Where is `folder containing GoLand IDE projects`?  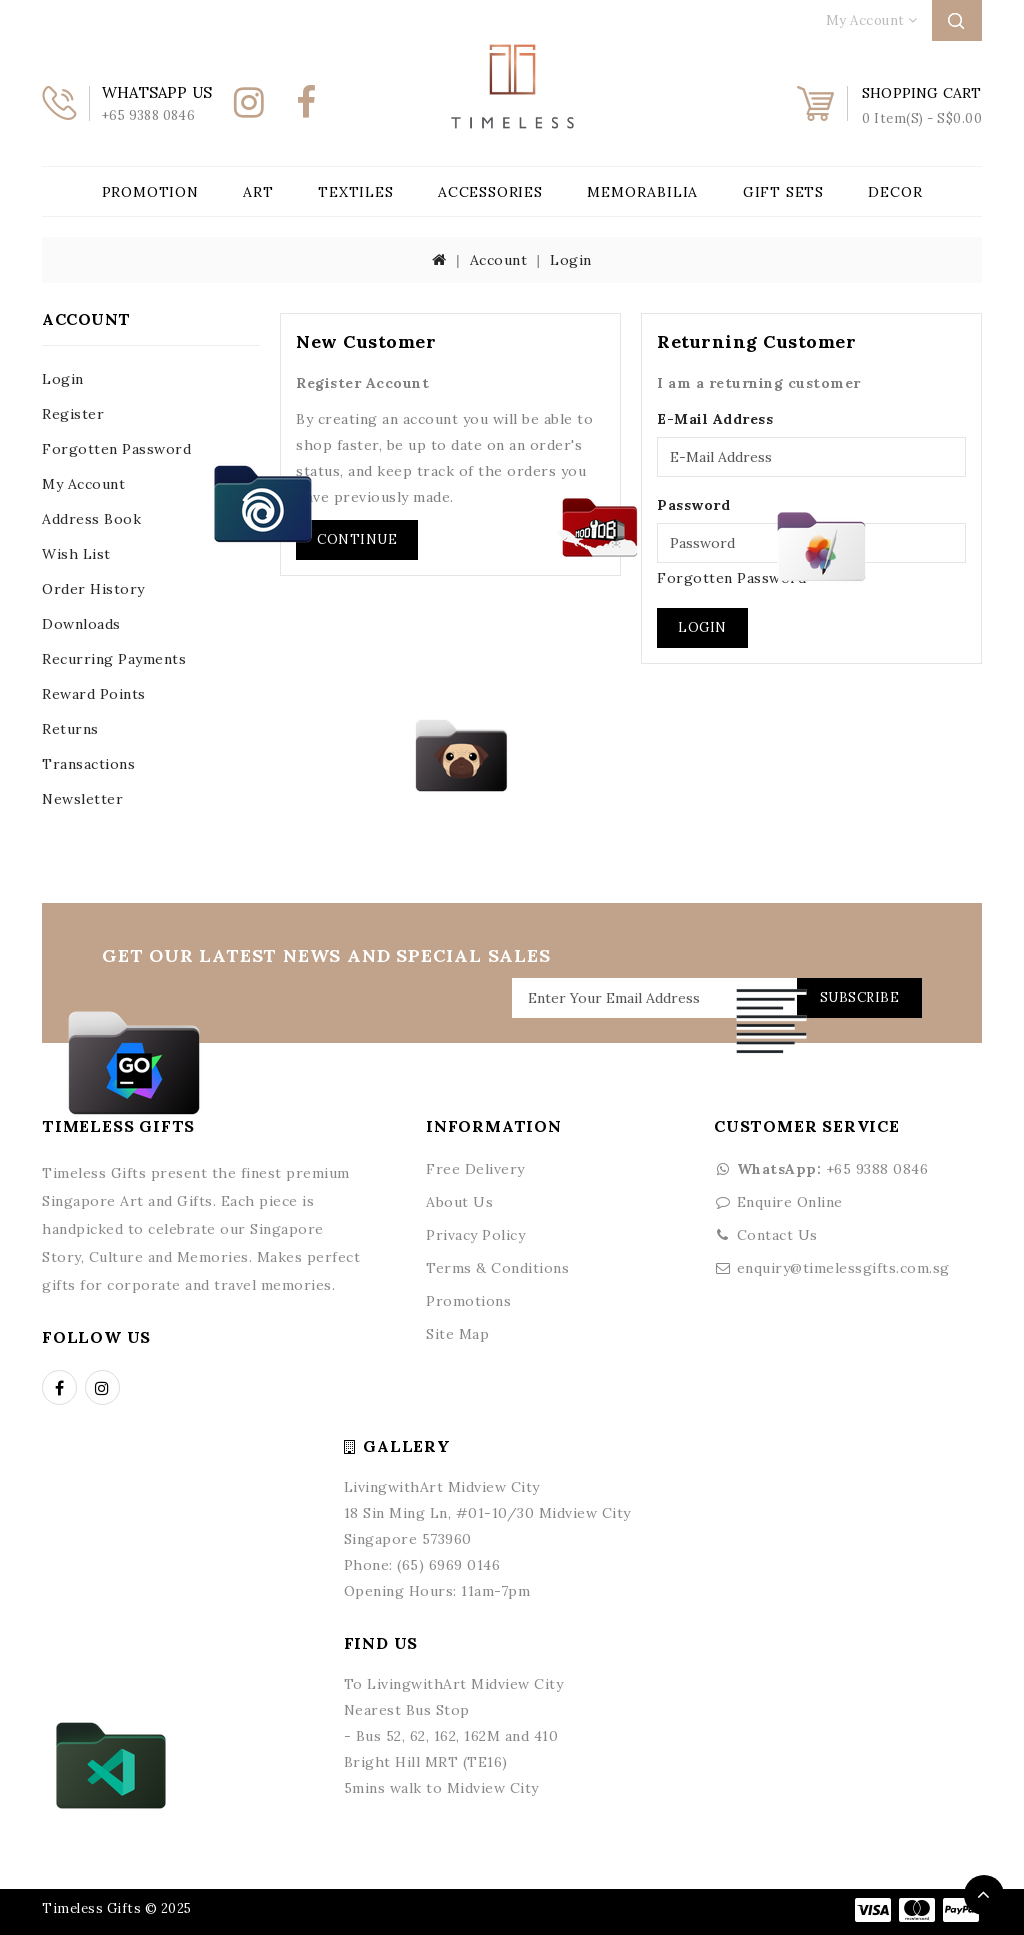
folder containing GoLand IDE projects is located at coordinates (133, 1066).